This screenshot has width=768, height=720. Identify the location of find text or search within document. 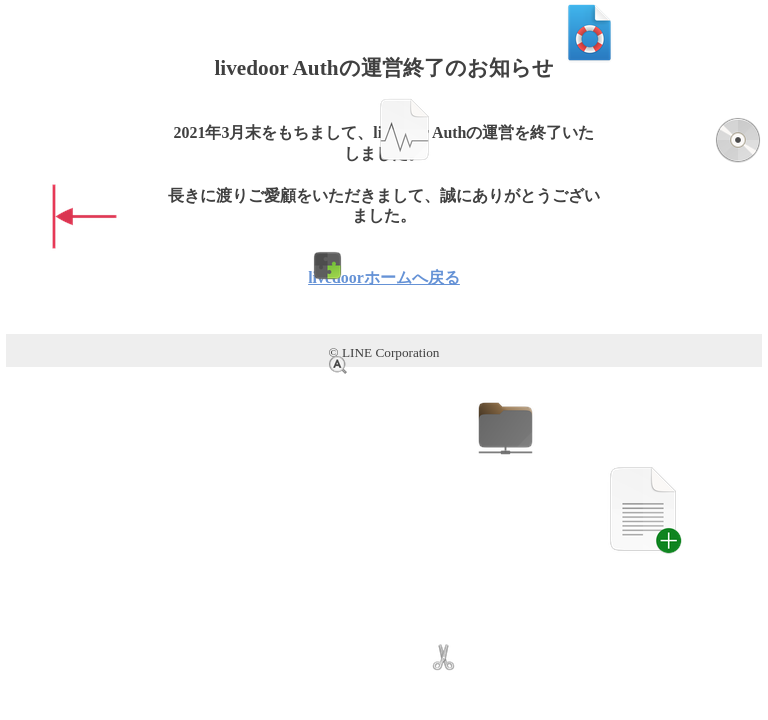
(338, 365).